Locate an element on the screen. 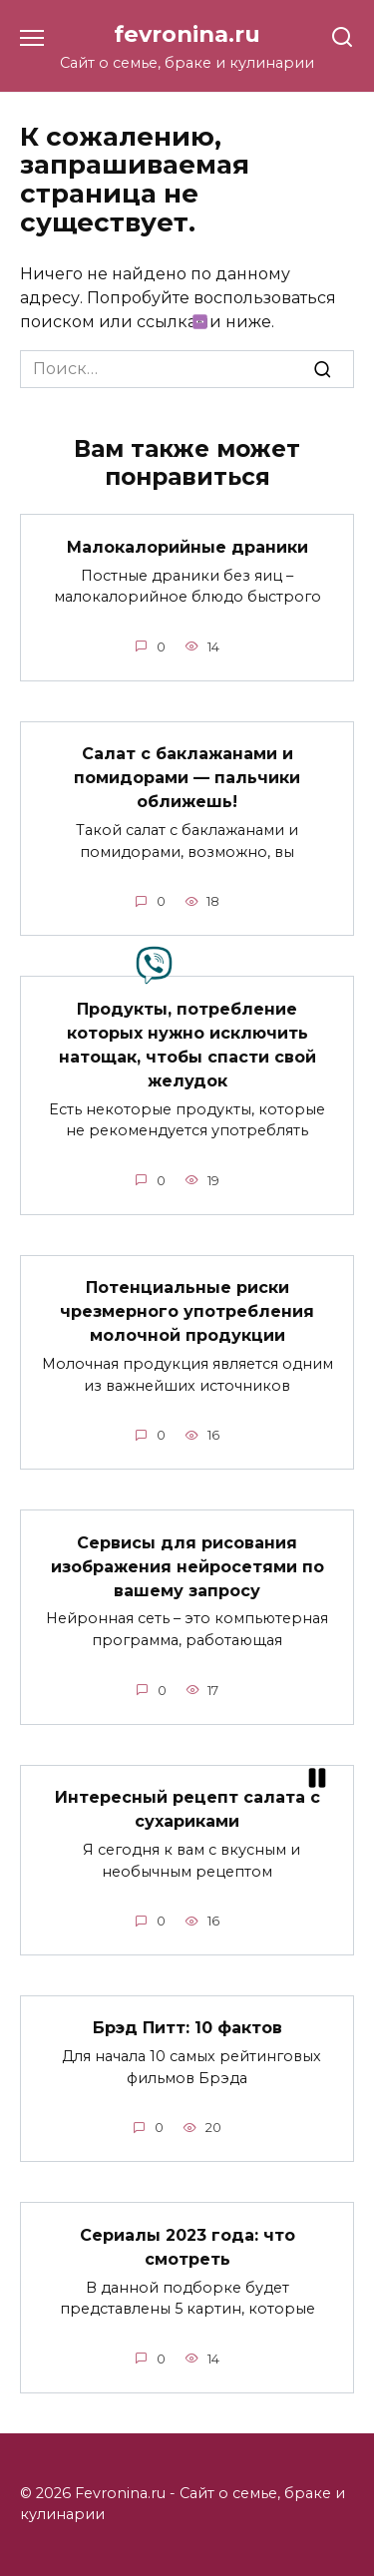 This screenshot has height=2576, width=374. pause media playback is located at coordinates (317, 1778).